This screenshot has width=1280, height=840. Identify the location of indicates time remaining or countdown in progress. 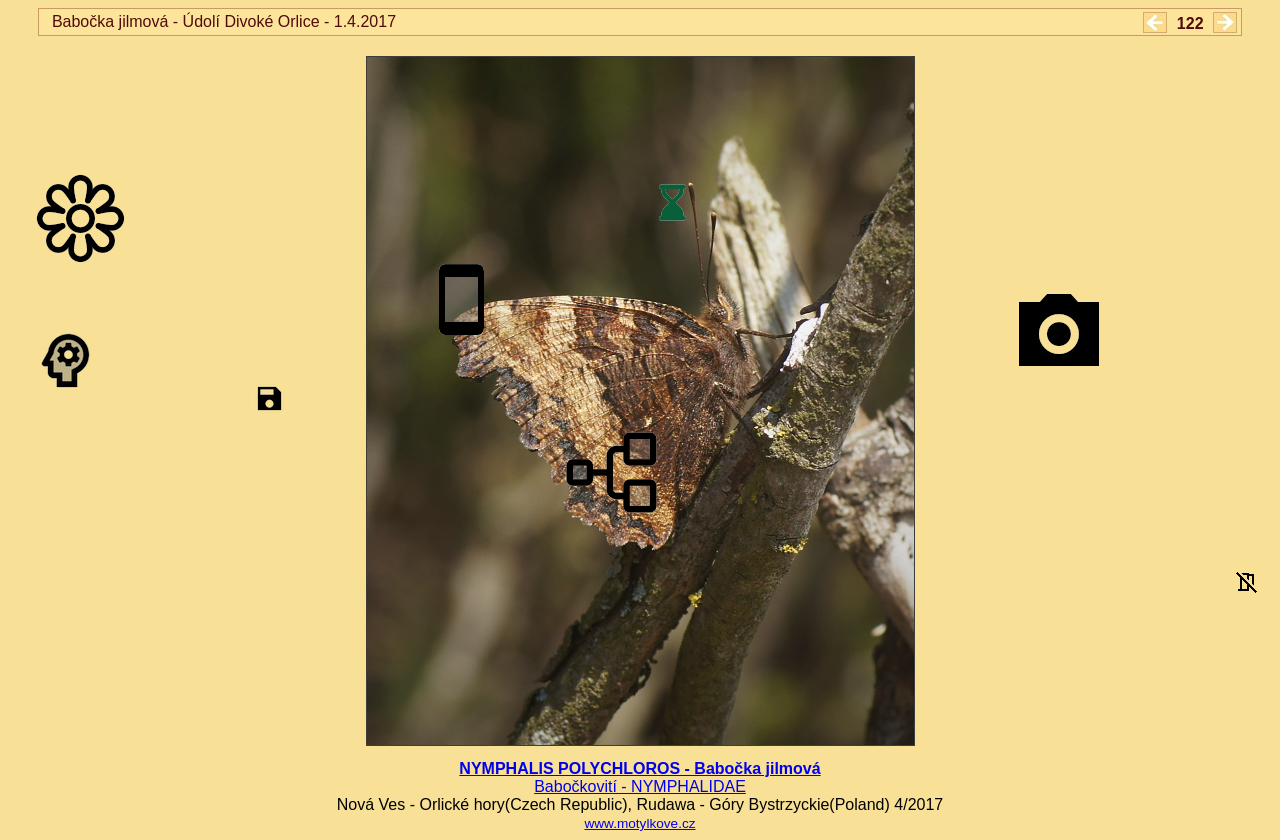
(672, 202).